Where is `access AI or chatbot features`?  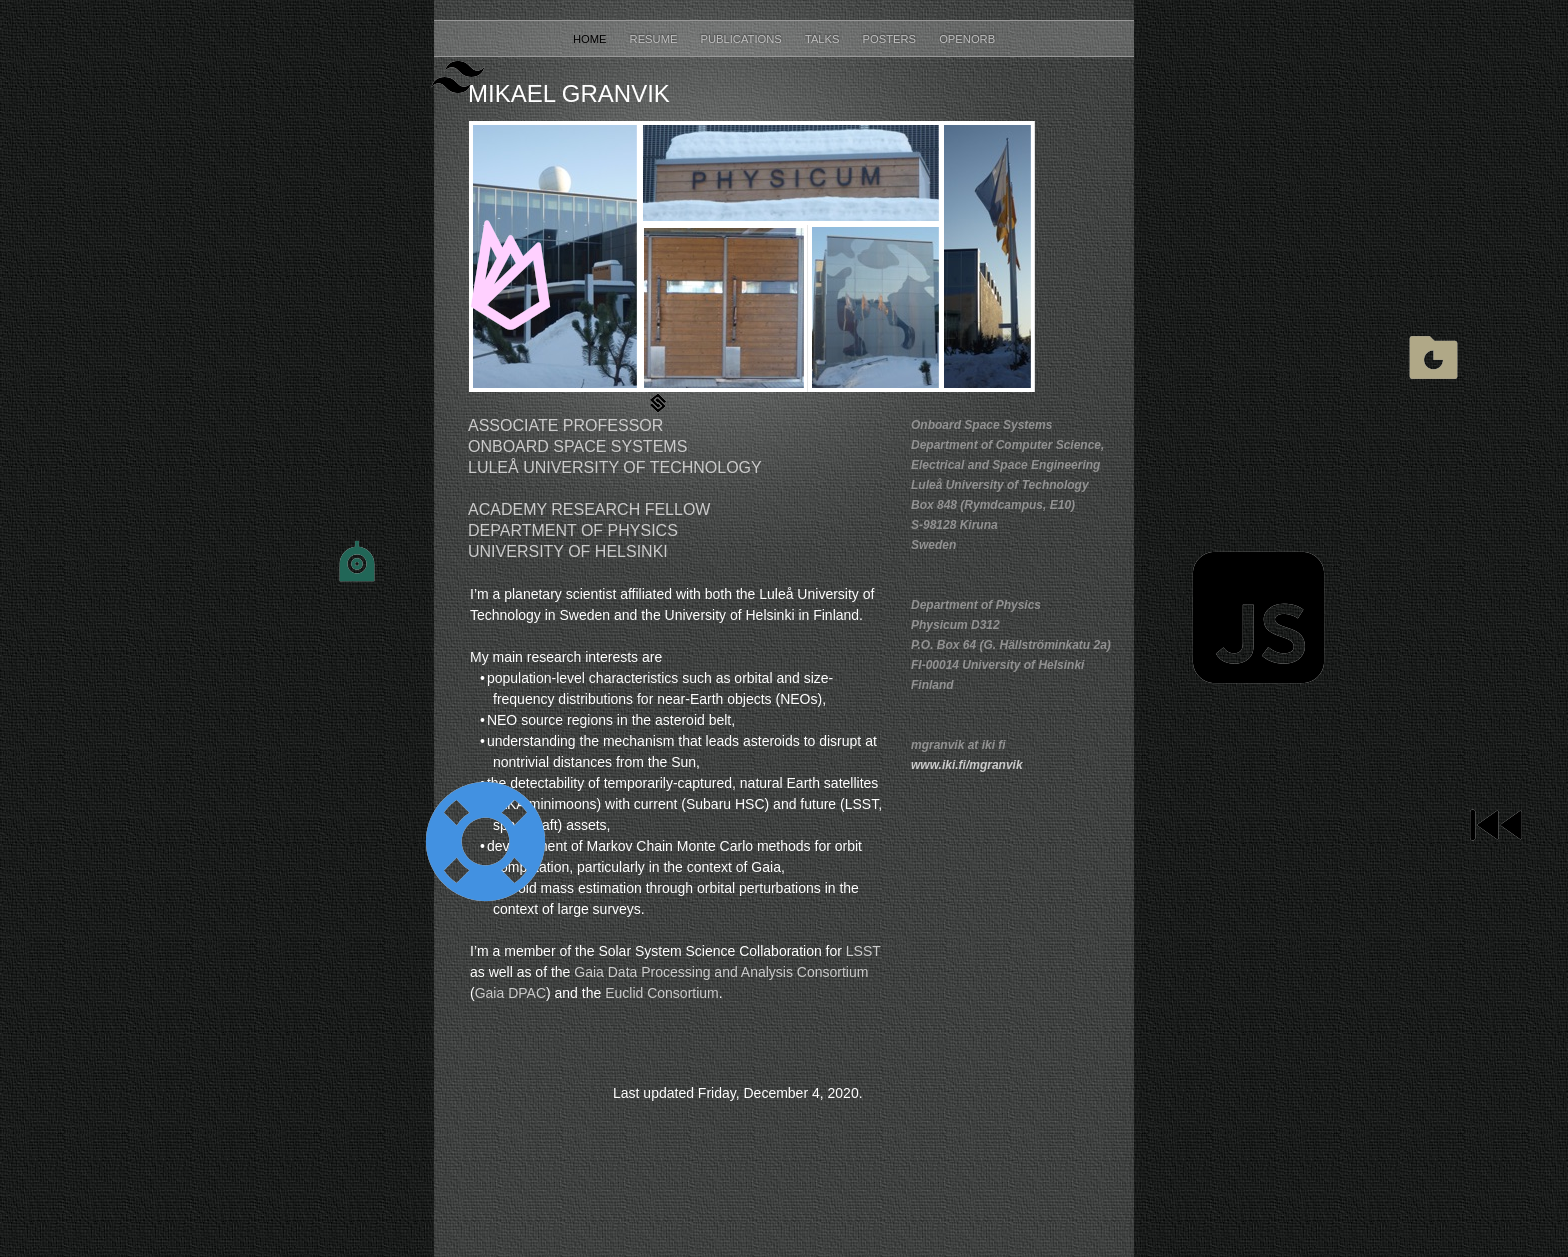
access AI or chatbot features is located at coordinates (357, 562).